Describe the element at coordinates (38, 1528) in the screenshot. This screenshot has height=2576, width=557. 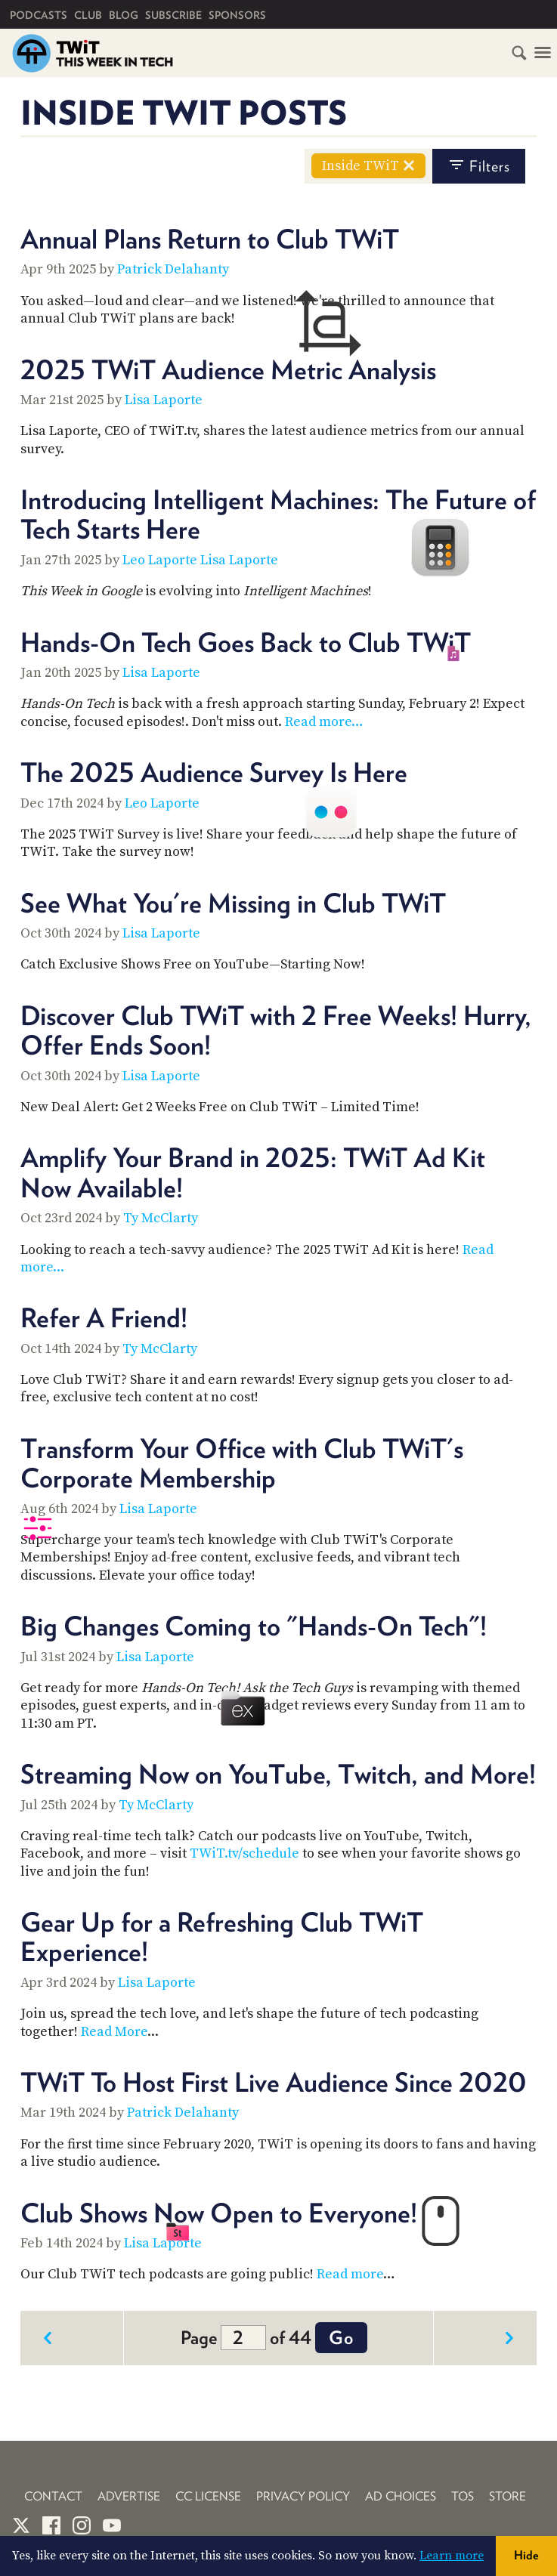
I see `access system preferences or settings` at that location.